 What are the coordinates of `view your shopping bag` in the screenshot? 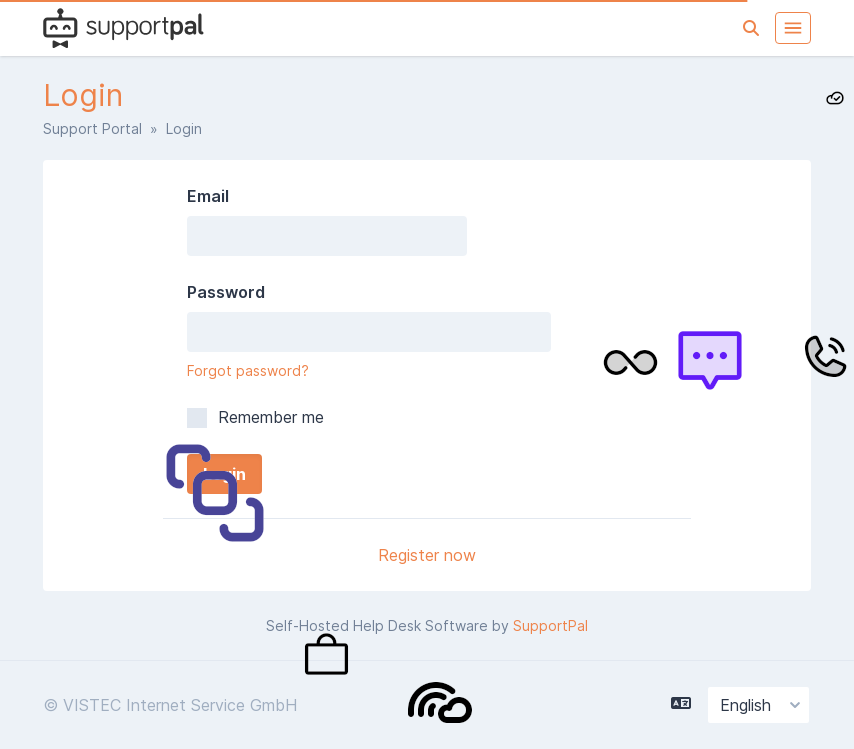 It's located at (326, 656).